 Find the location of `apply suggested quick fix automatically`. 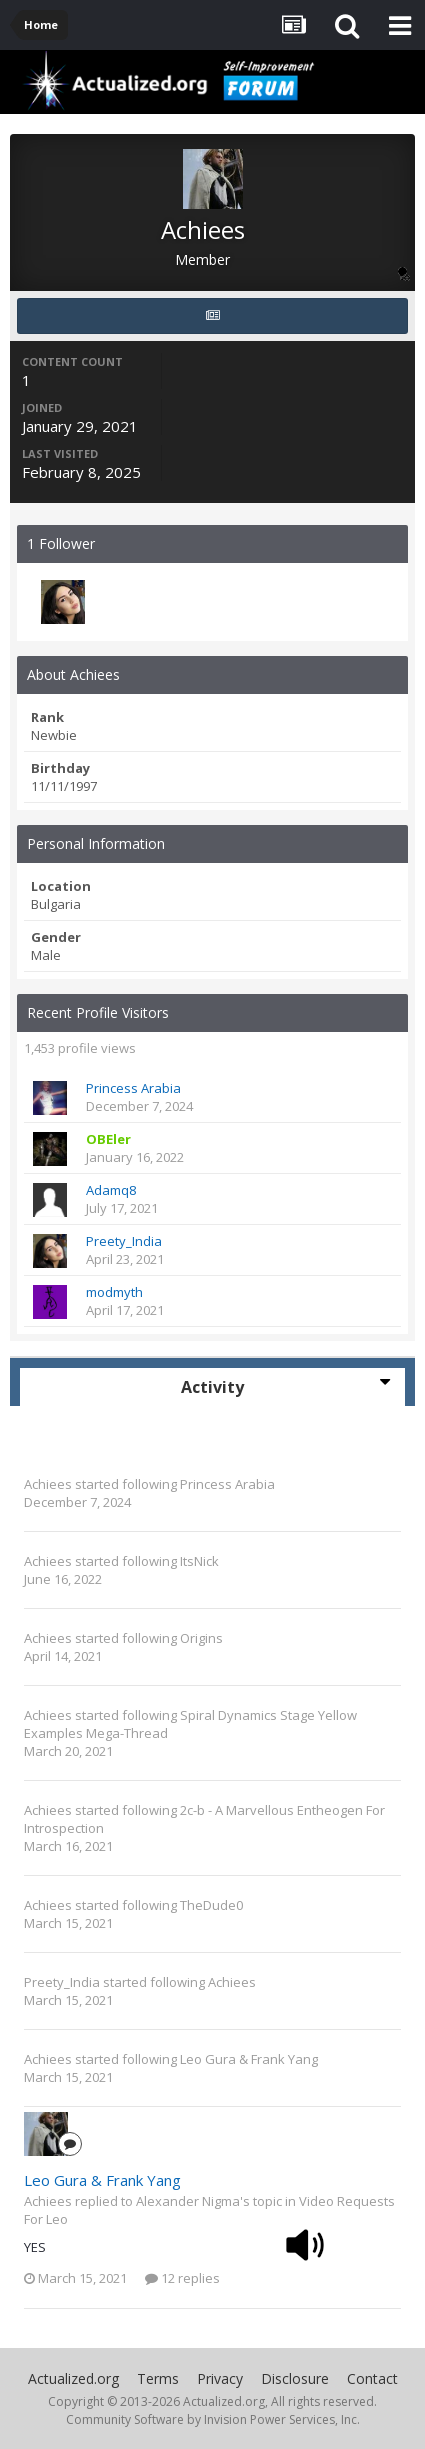

apply suggested quick fix automatically is located at coordinates (403, 274).